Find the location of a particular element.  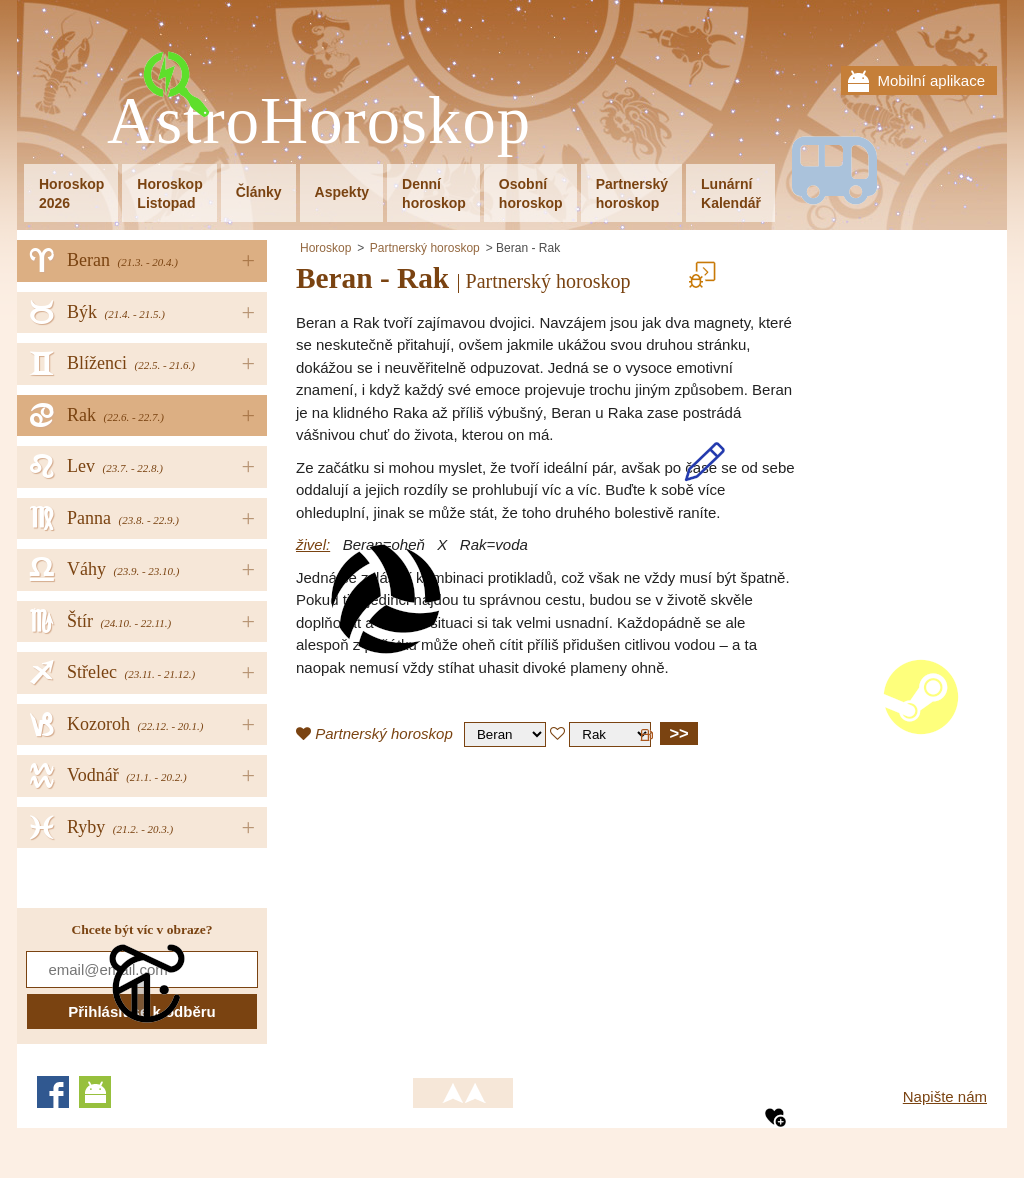

open the debug console is located at coordinates (703, 274).